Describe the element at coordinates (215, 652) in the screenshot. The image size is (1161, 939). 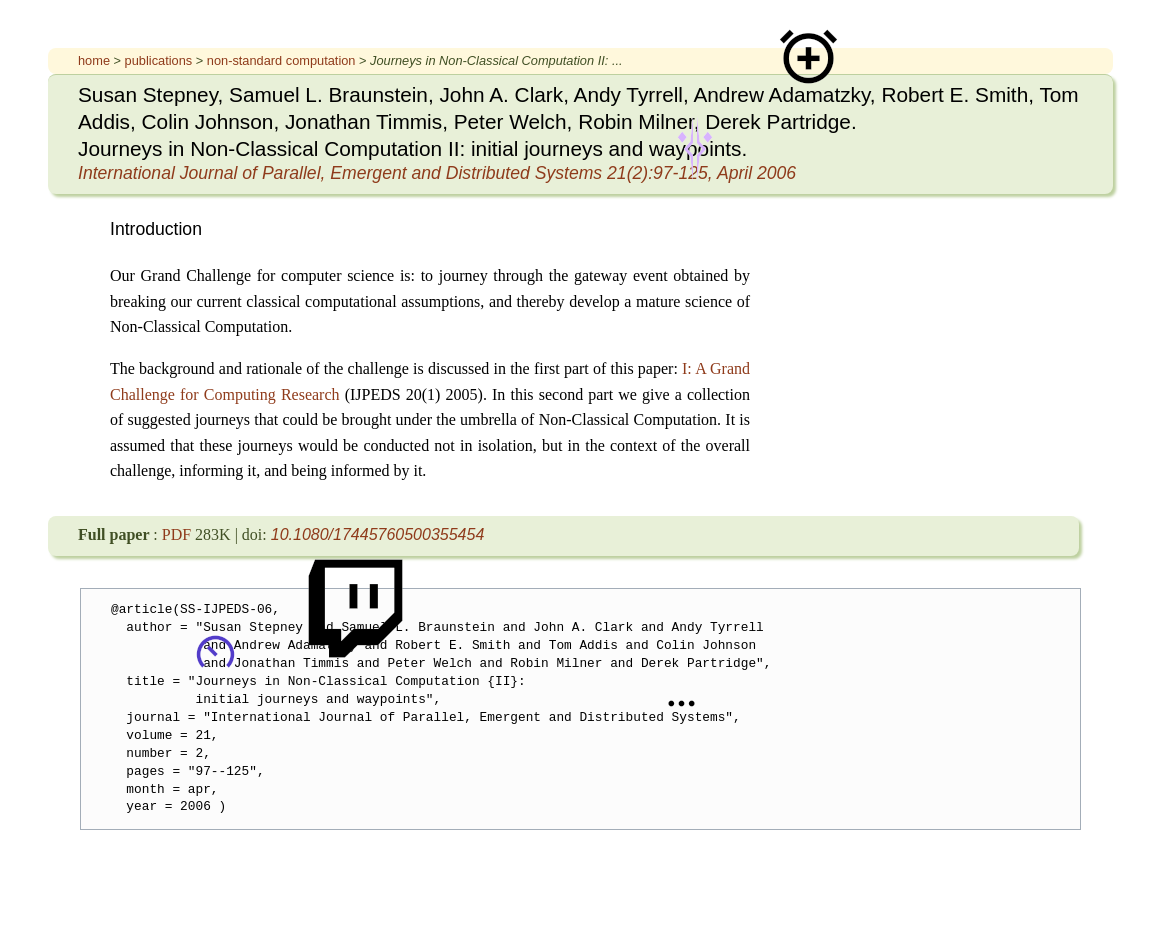
I see `reduce playback speed` at that location.